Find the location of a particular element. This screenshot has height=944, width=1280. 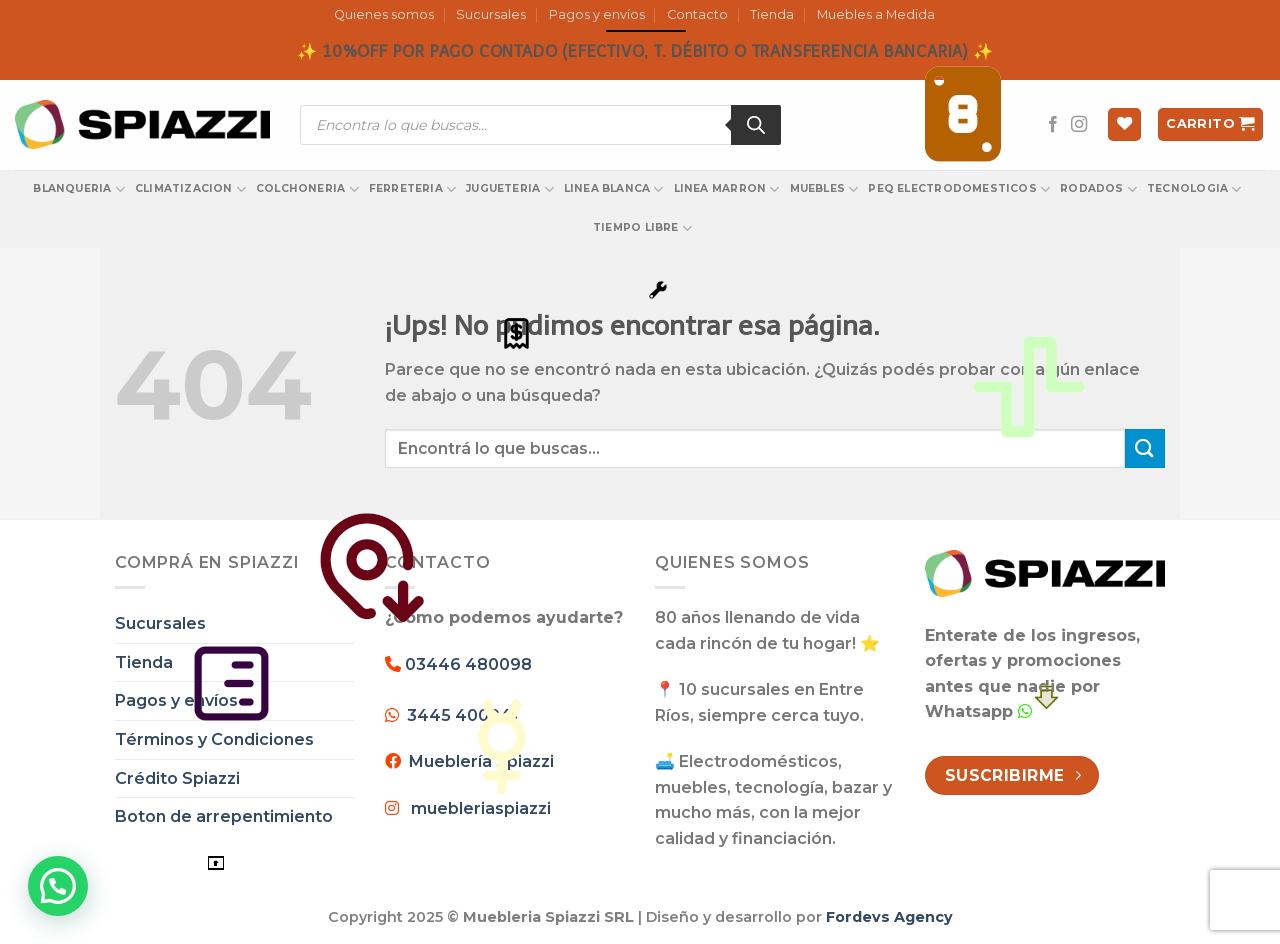

access settings or configuration options is located at coordinates (658, 290).